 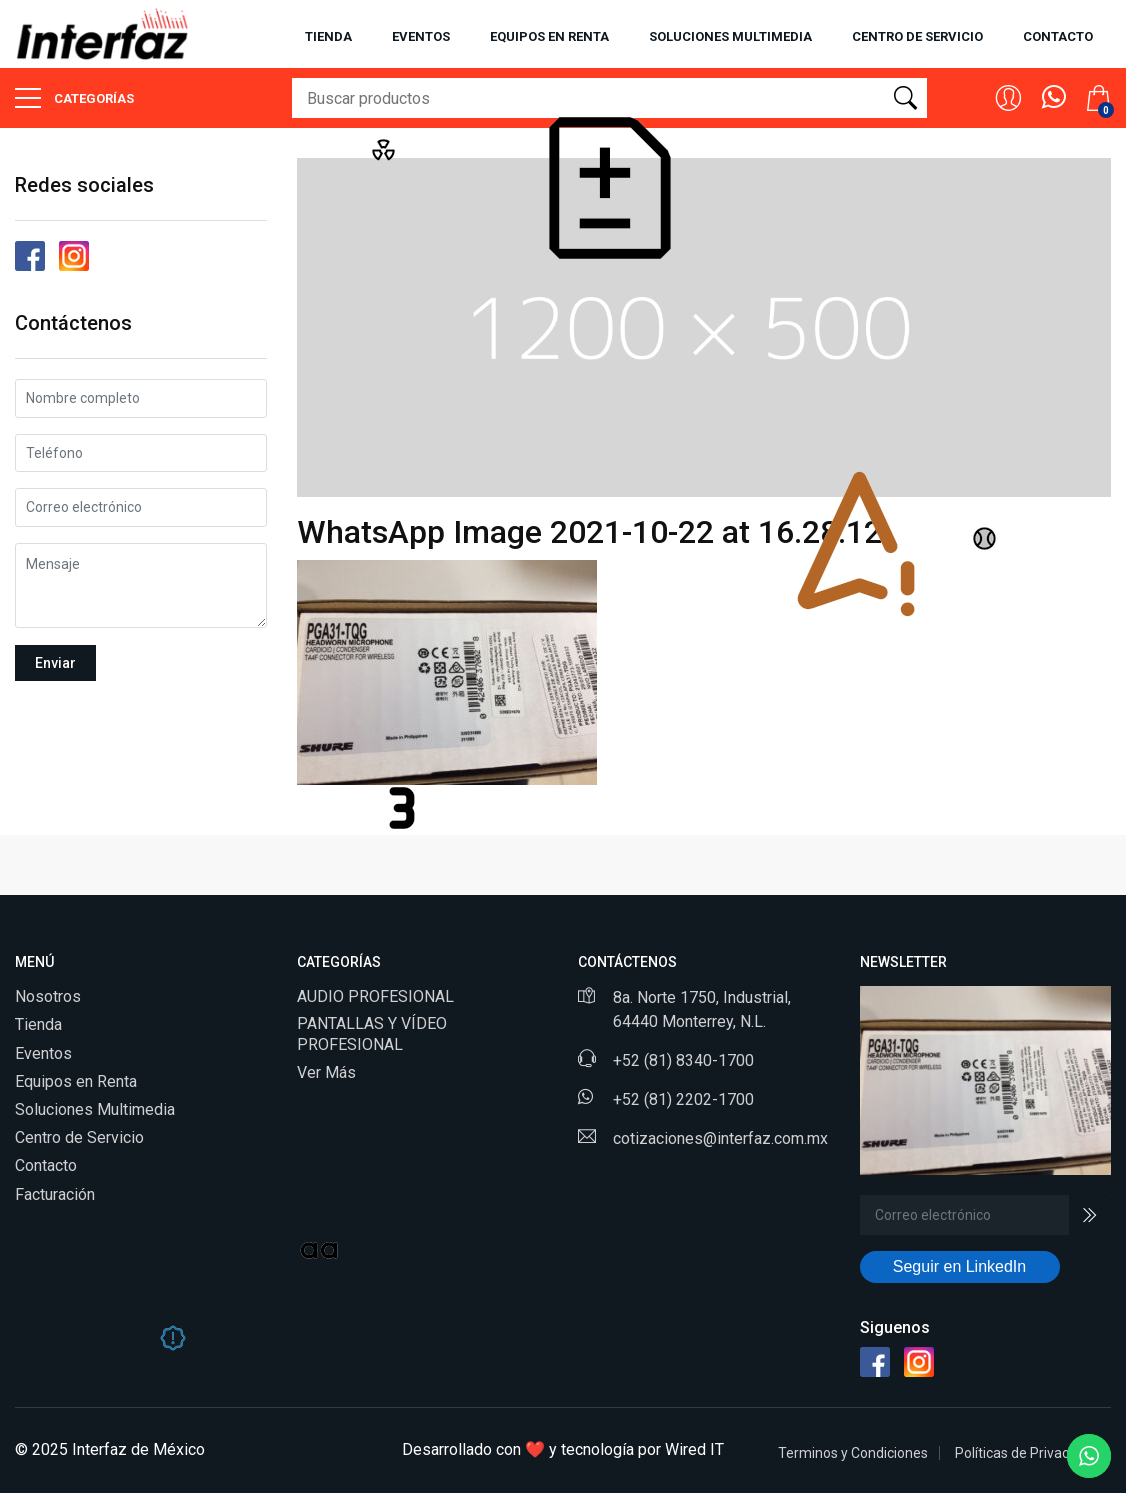 I want to click on request changes on a code review, so click(x=610, y=188).